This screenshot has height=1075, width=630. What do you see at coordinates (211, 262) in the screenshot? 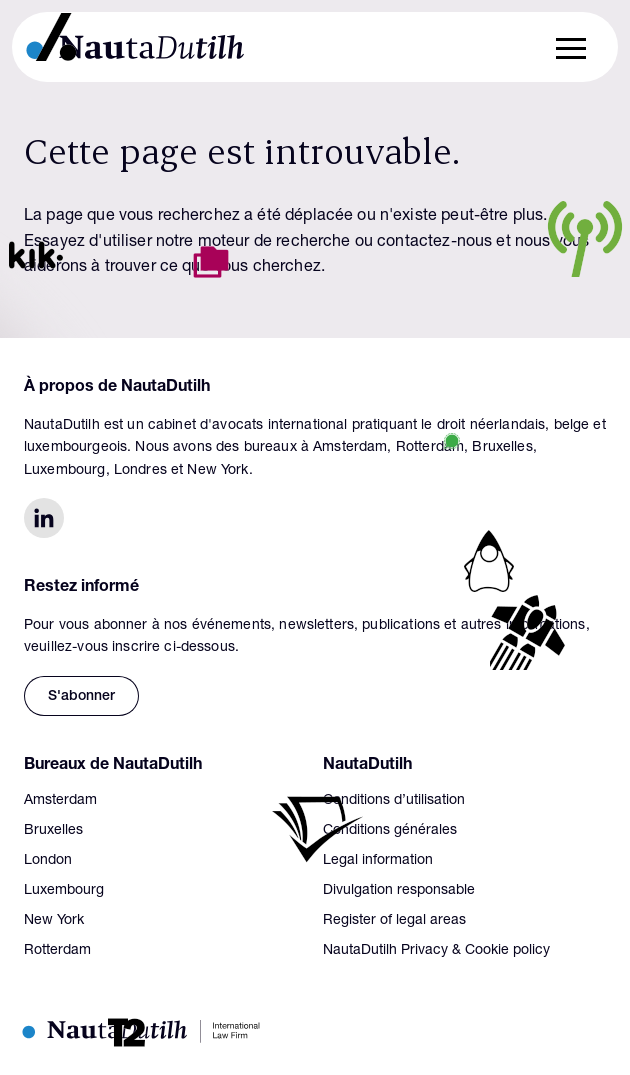
I see `access your folders` at bounding box center [211, 262].